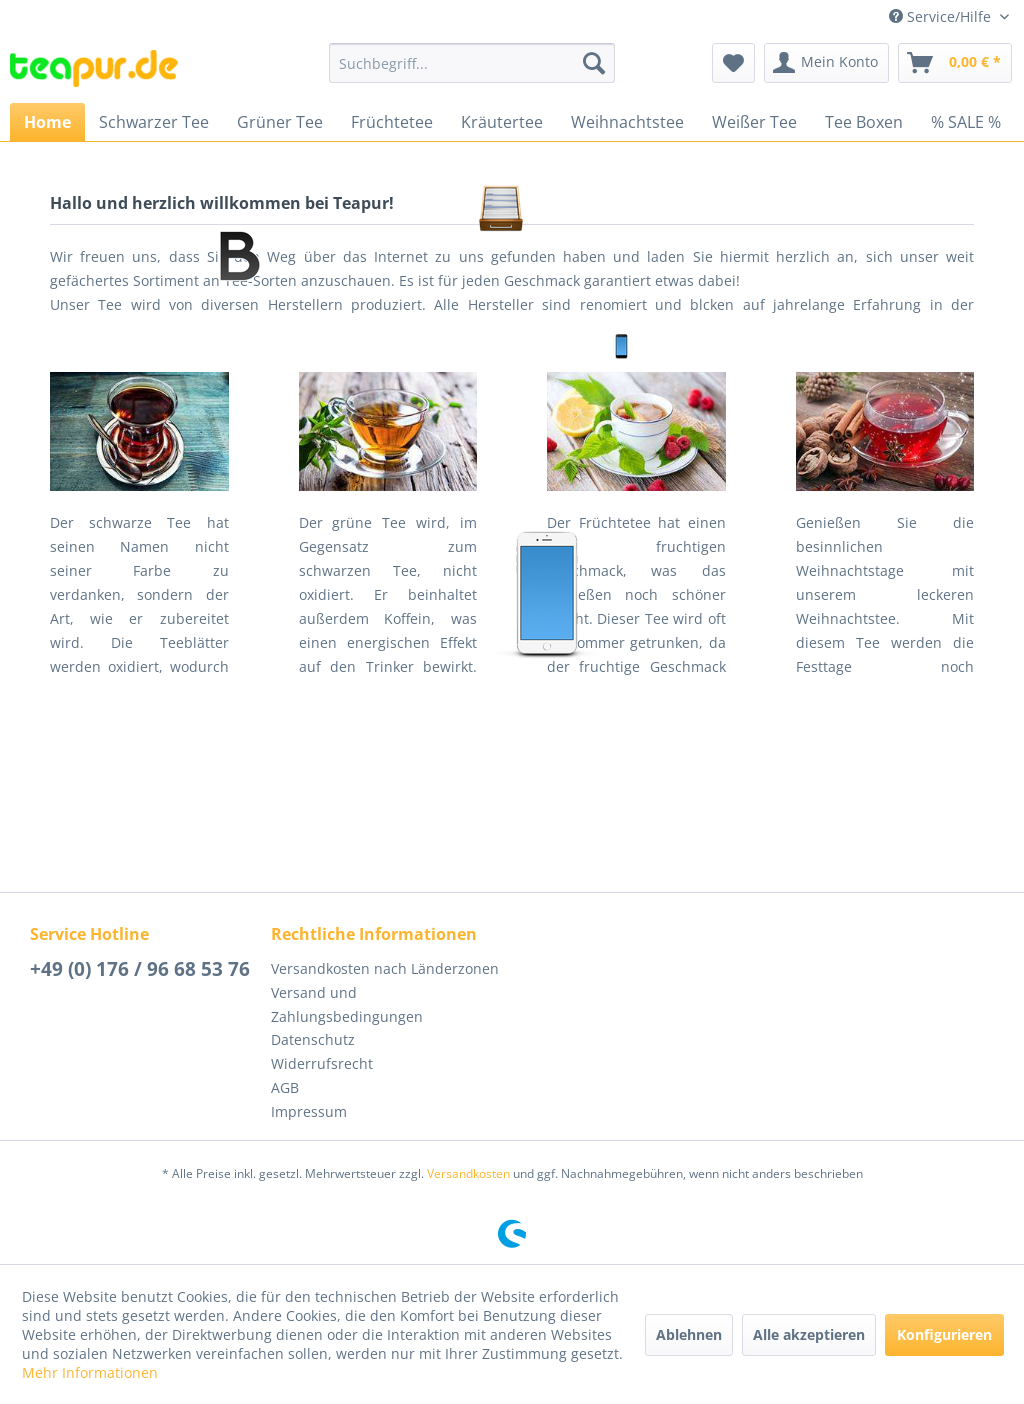  I want to click on access all my files in finder, so click(501, 209).